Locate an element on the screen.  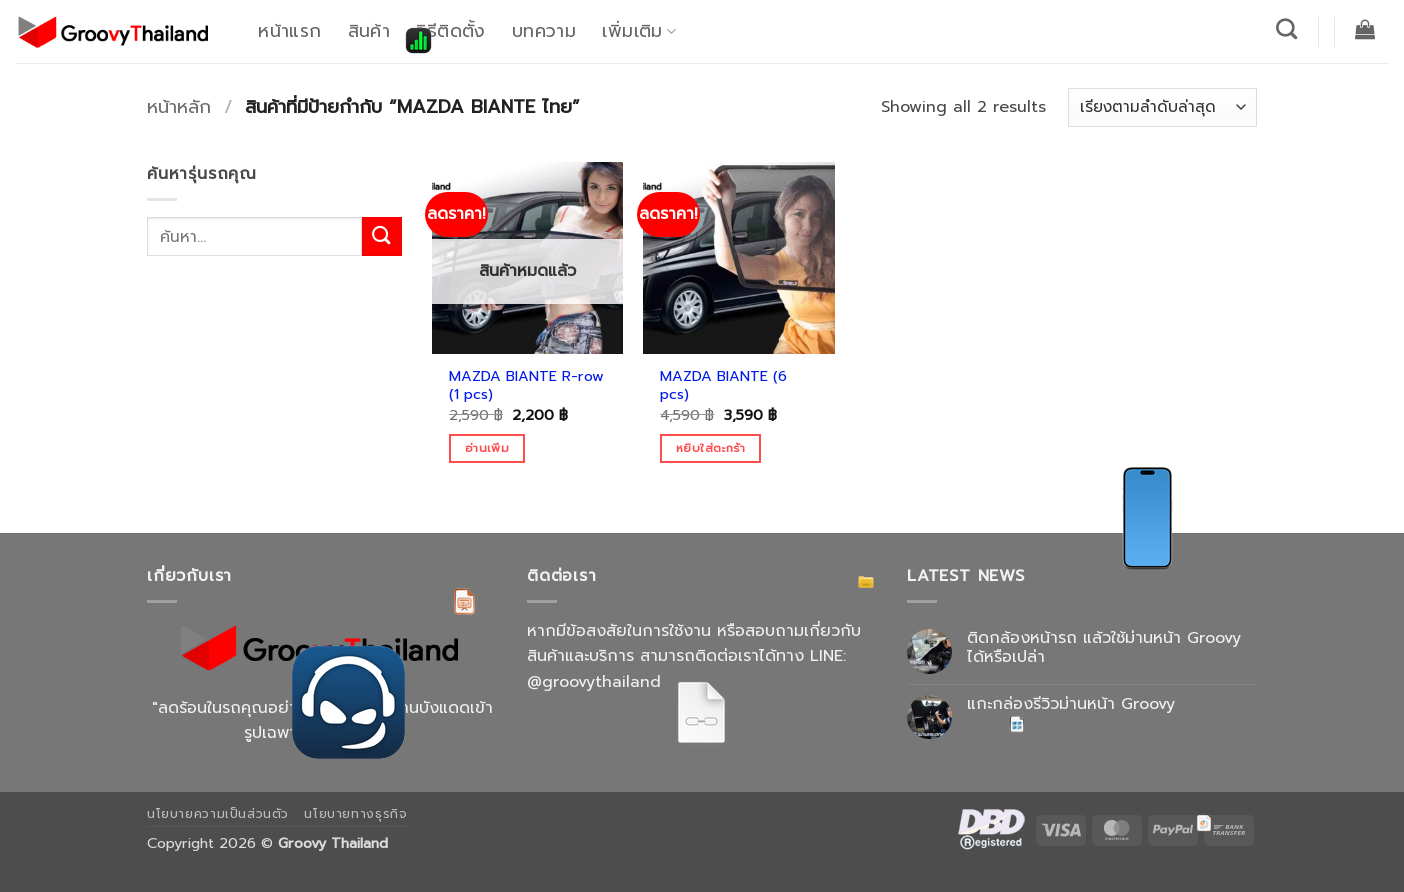
open your images folder is located at coordinates (866, 582).